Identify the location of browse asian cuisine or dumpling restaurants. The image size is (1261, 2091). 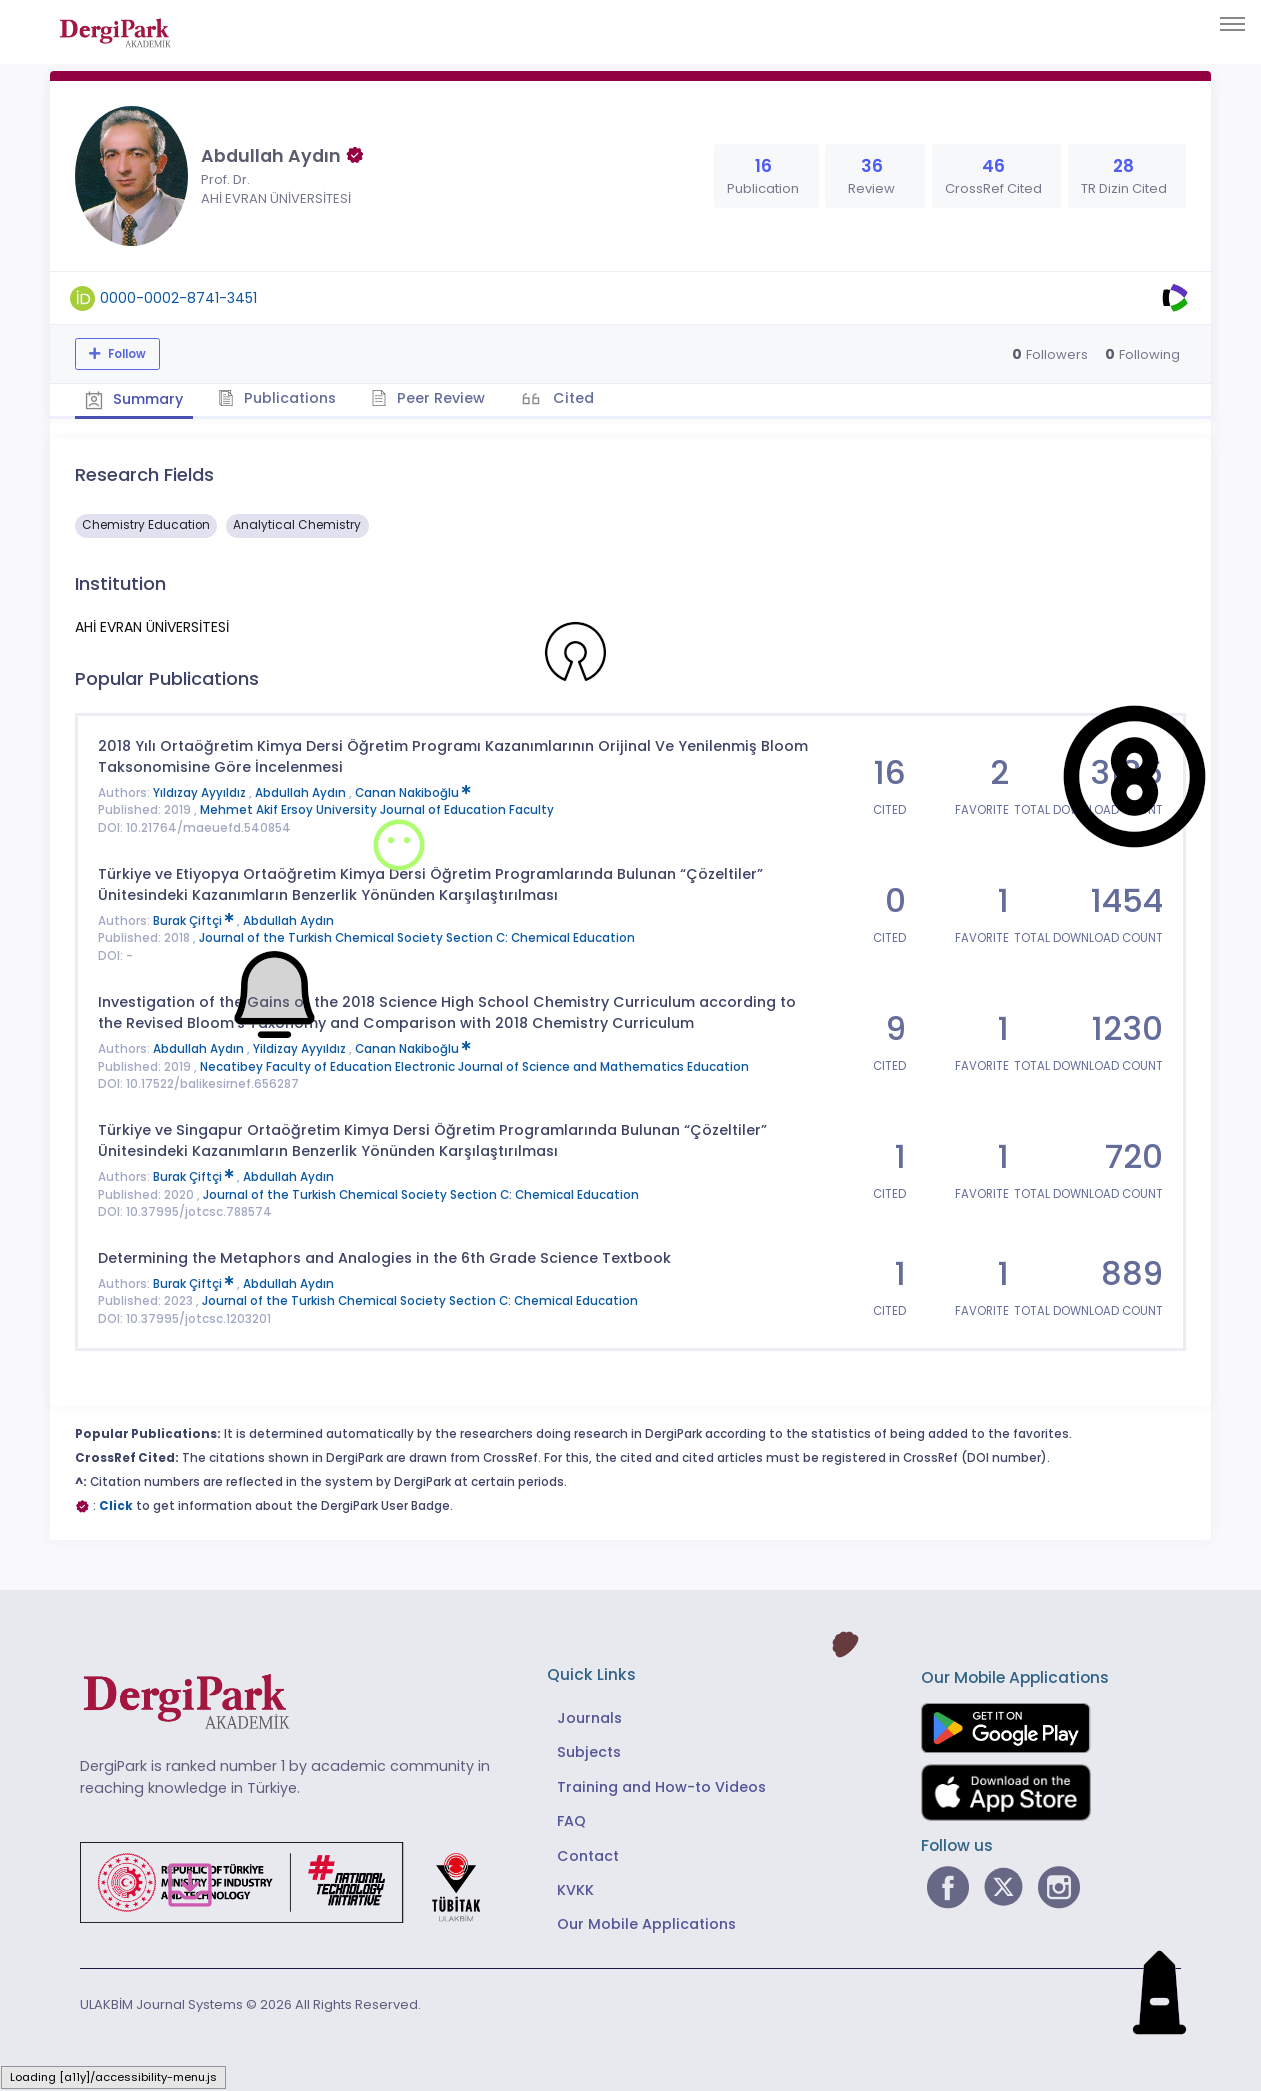
(845, 1644).